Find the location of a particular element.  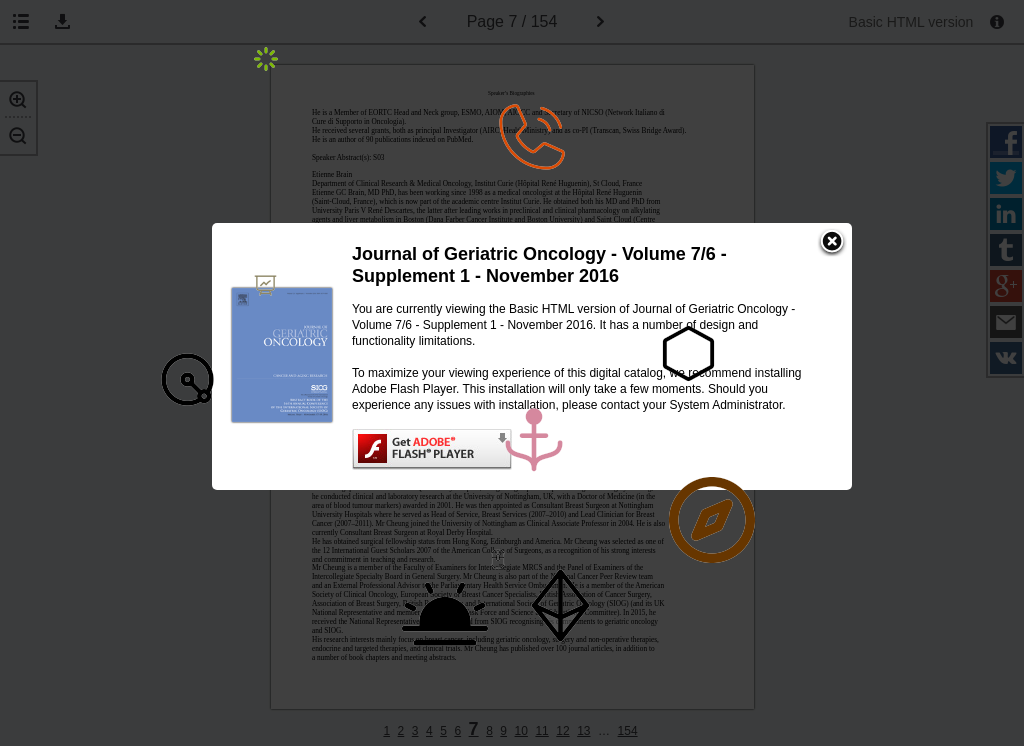

navigate to marina or port locations is located at coordinates (534, 438).